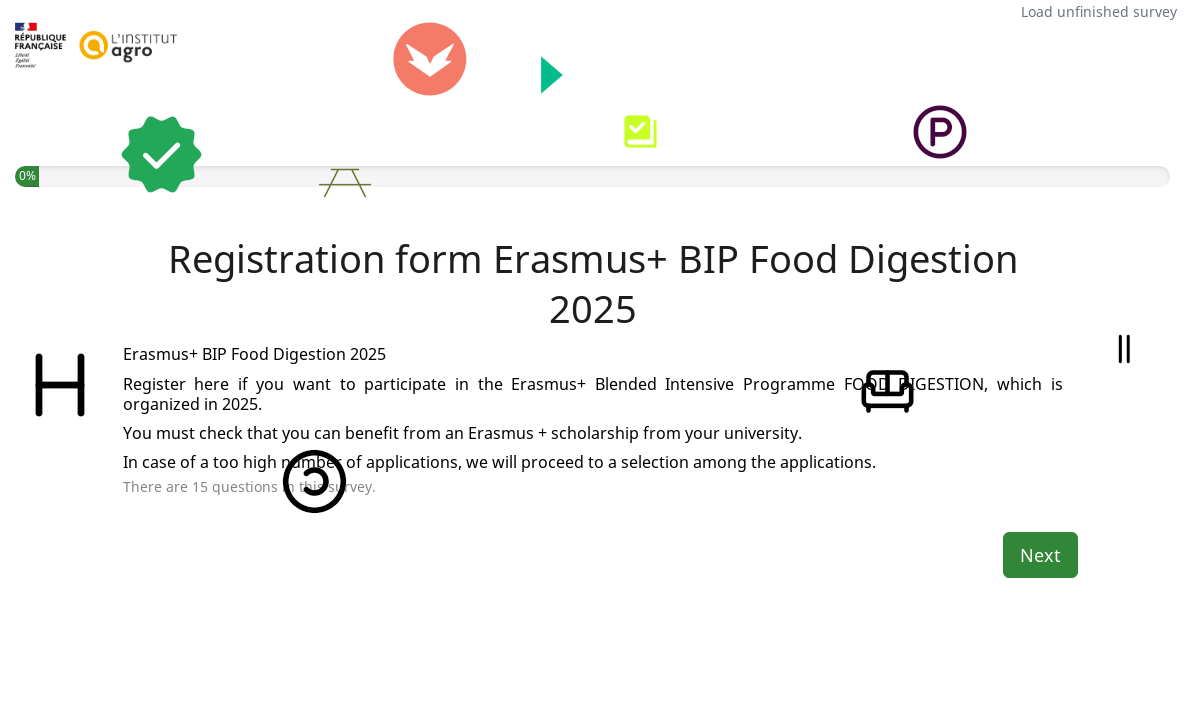  Describe the element at coordinates (430, 59) in the screenshot. I see `indicates membership in discord's hypesquad brilliance house` at that location.